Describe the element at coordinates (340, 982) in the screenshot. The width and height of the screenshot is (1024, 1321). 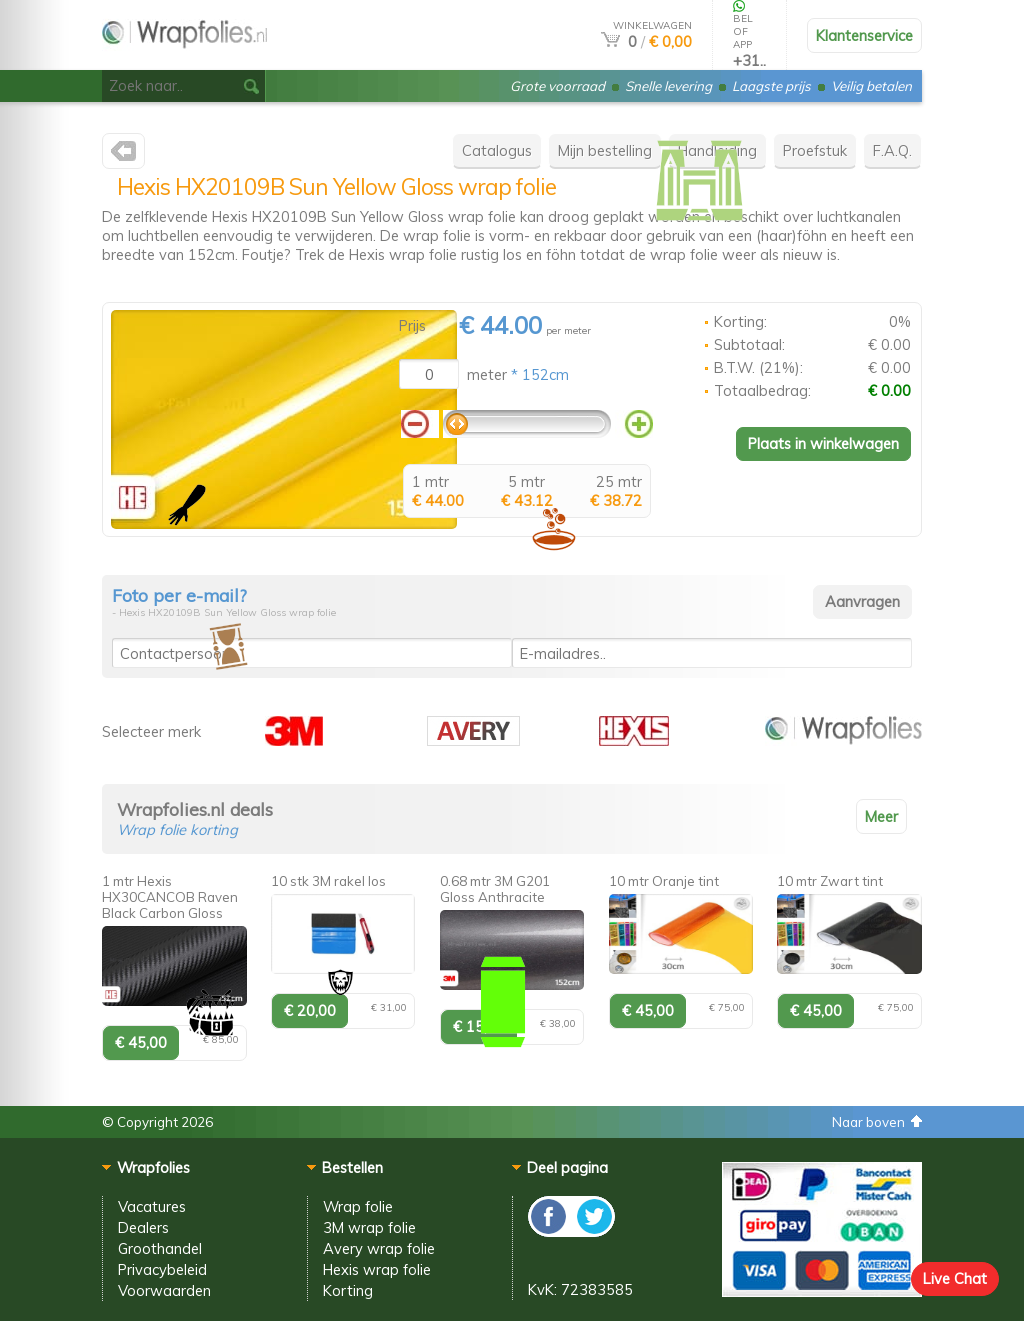
I see `indicates a security threat or danger warning` at that location.